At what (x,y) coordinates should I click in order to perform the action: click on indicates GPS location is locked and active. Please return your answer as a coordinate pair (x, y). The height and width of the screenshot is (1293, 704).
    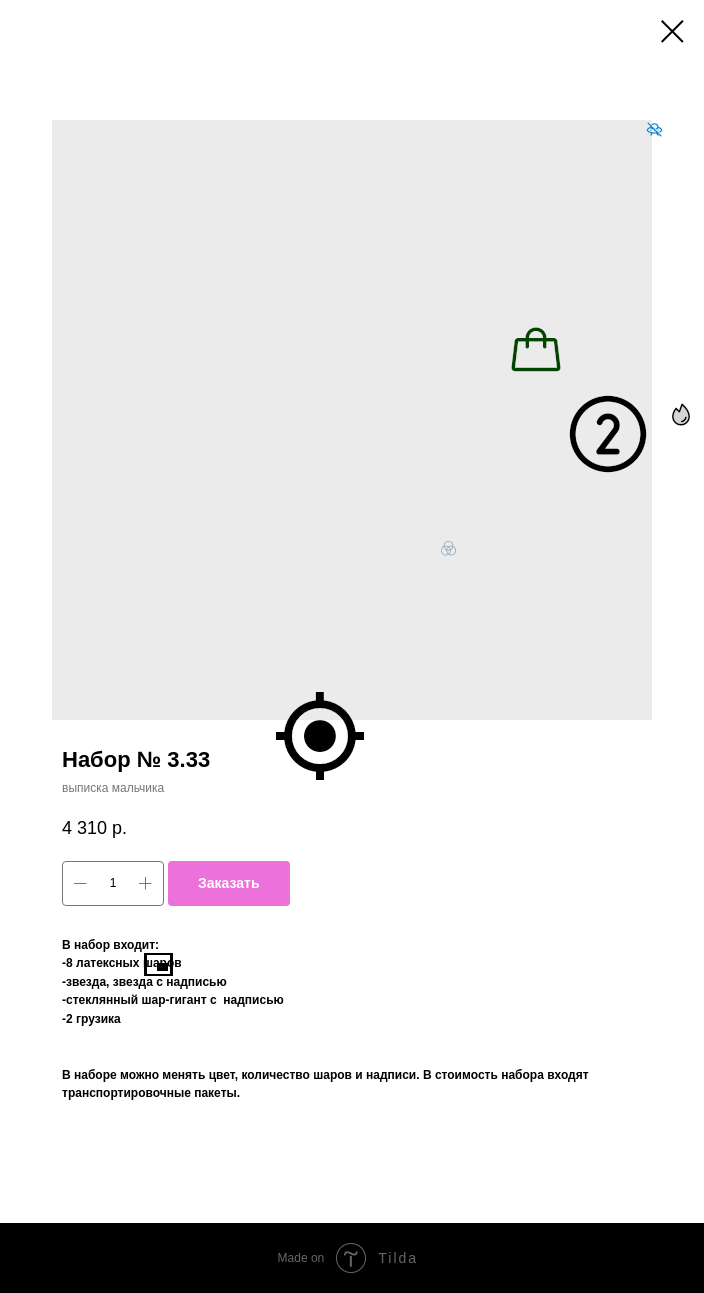
    Looking at the image, I should click on (320, 736).